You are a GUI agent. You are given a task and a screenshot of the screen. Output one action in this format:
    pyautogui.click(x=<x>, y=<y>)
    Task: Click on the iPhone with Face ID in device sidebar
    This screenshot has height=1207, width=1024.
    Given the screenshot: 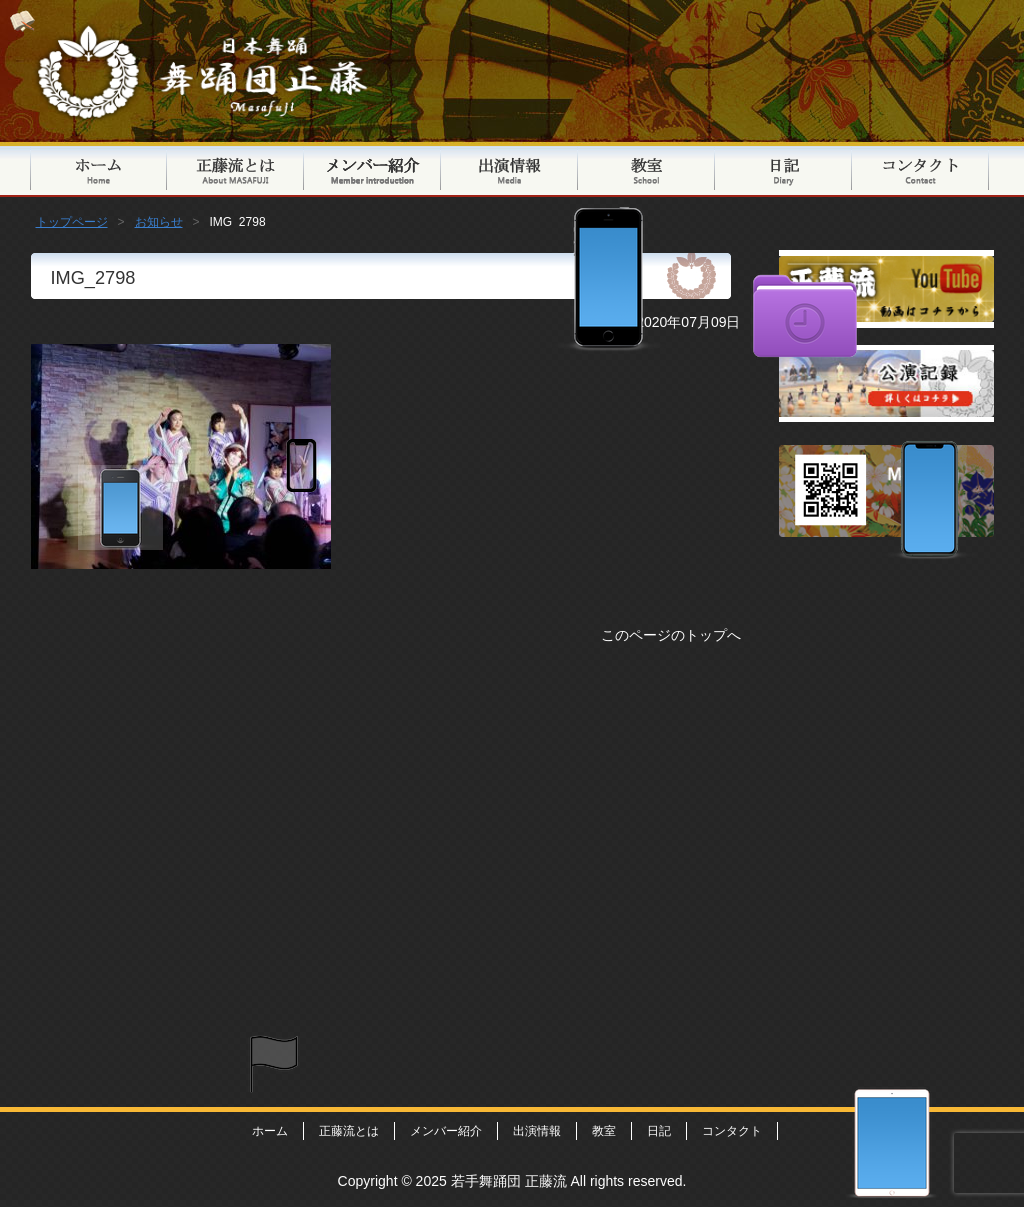 What is the action you would take?
    pyautogui.click(x=301, y=465)
    